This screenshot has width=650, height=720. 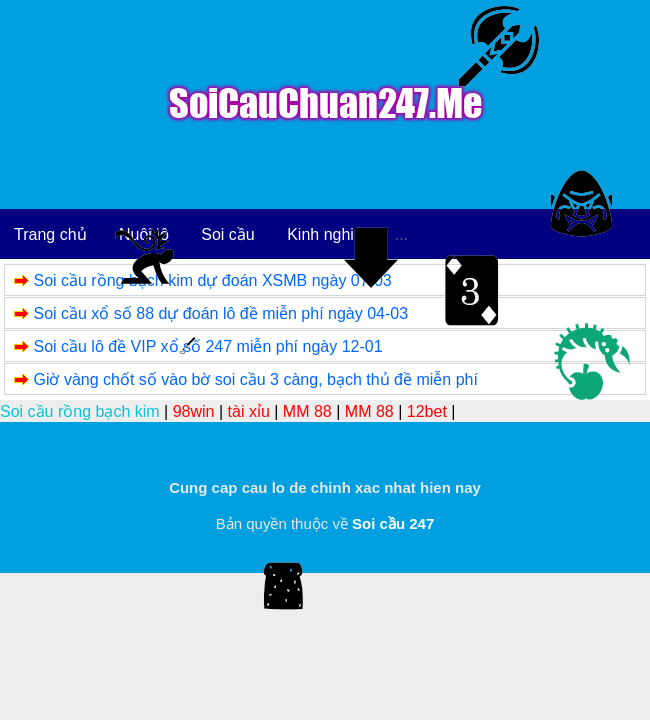 What do you see at coordinates (500, 45) in the screenshot?
I see `select axe weapon or tool` at bounding box center [500, 45].